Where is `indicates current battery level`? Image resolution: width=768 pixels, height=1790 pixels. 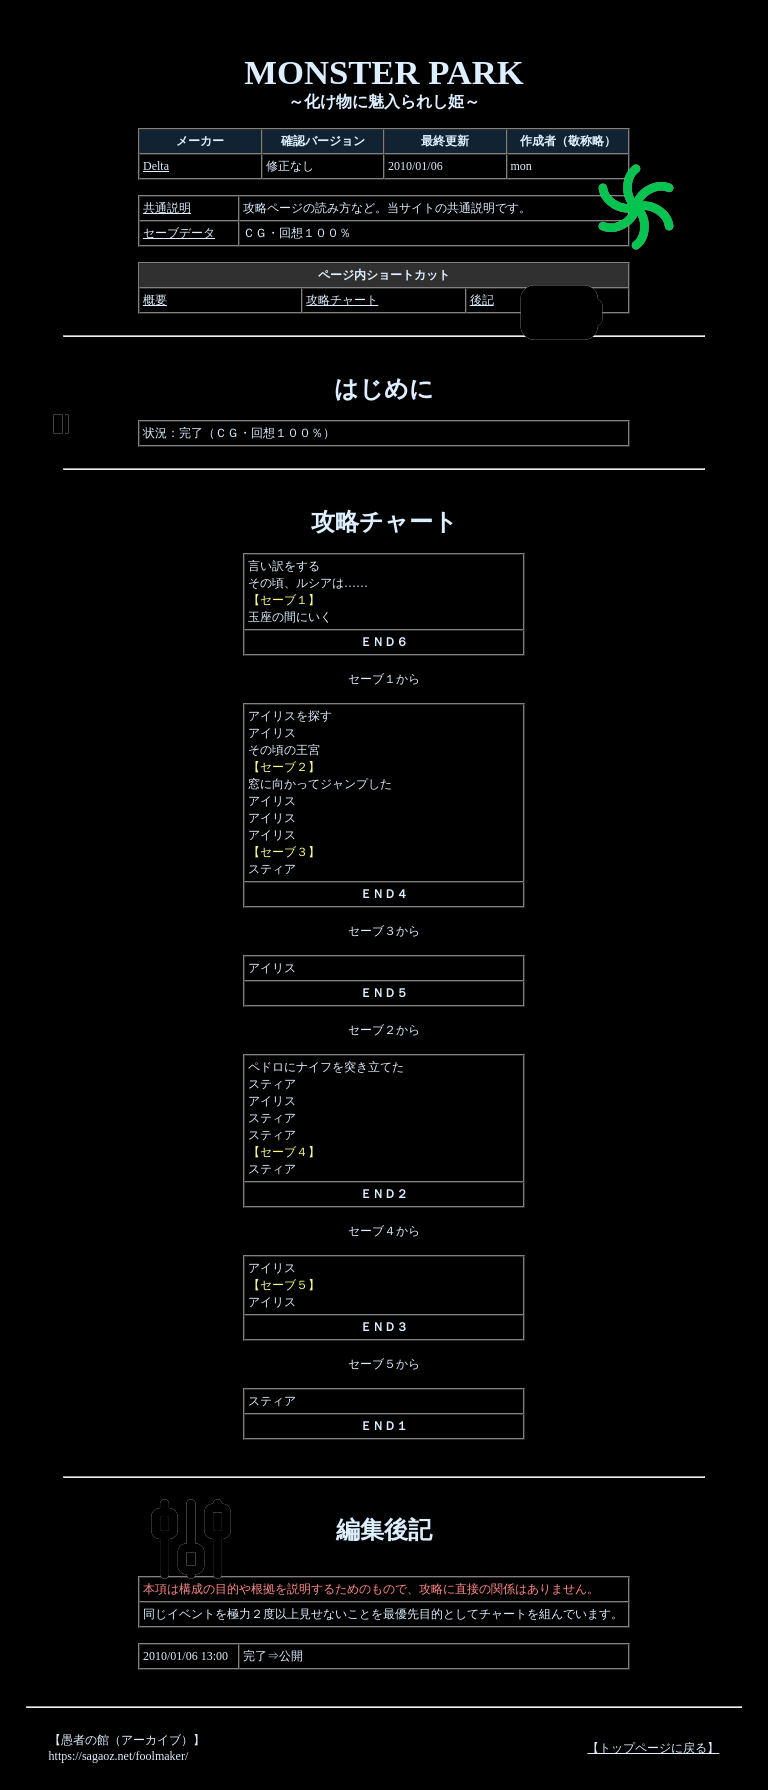
indicates current battery level is located at coordinates (561, 312).